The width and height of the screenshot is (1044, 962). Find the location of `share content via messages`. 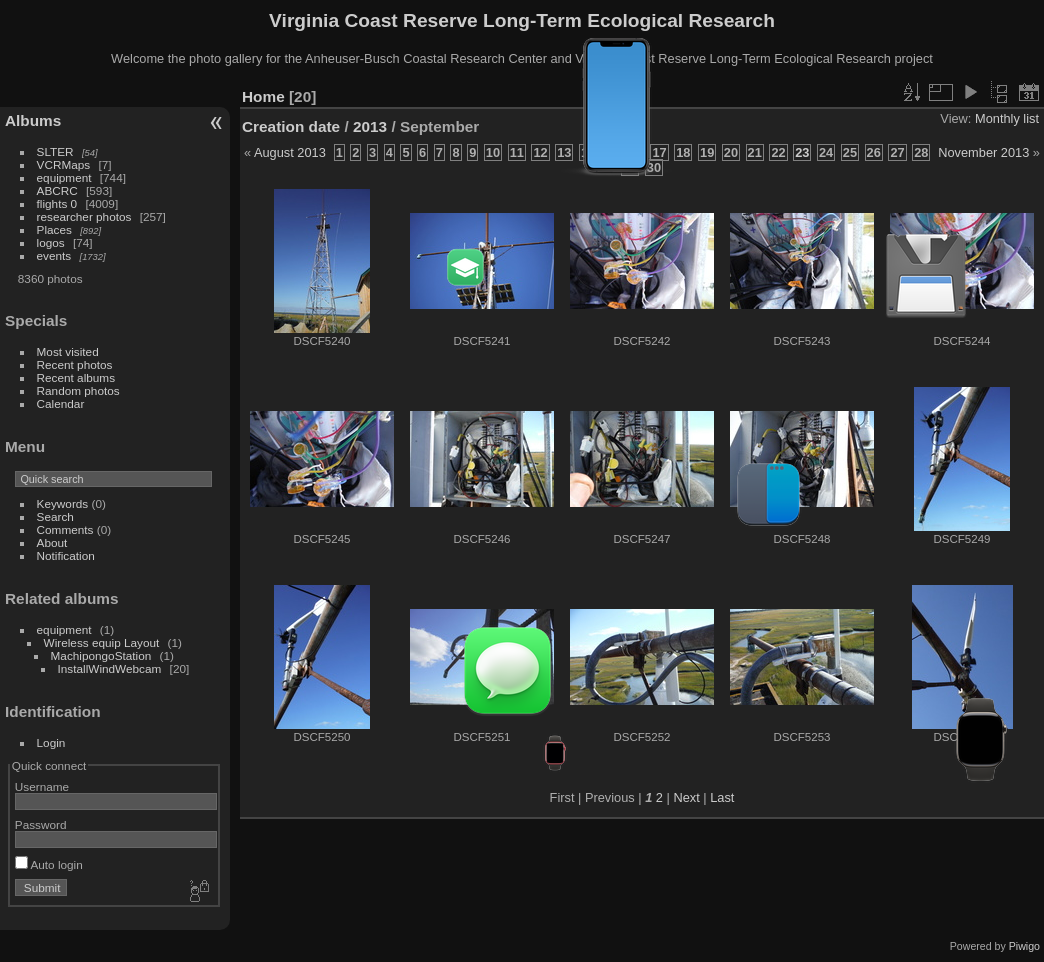

share content via messages is located at coordinates (507, 670).